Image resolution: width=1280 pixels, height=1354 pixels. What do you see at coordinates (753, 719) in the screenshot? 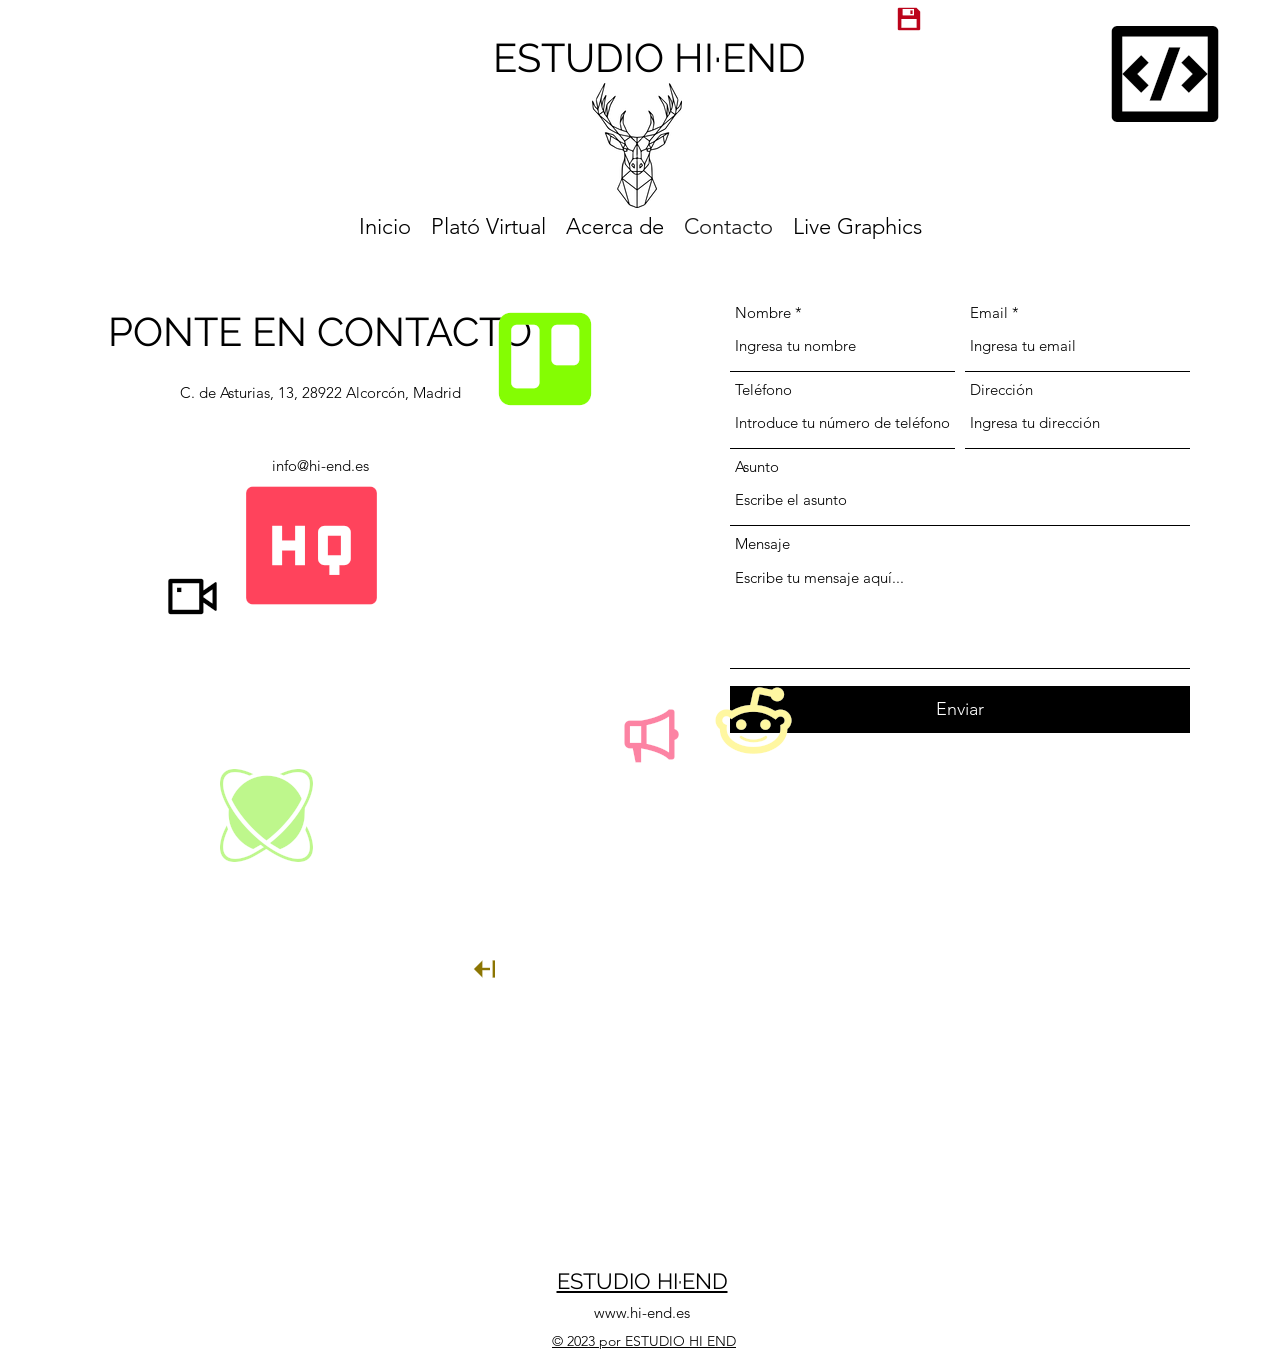
I see `open the Reddit app` at bounding box center [753, 719].